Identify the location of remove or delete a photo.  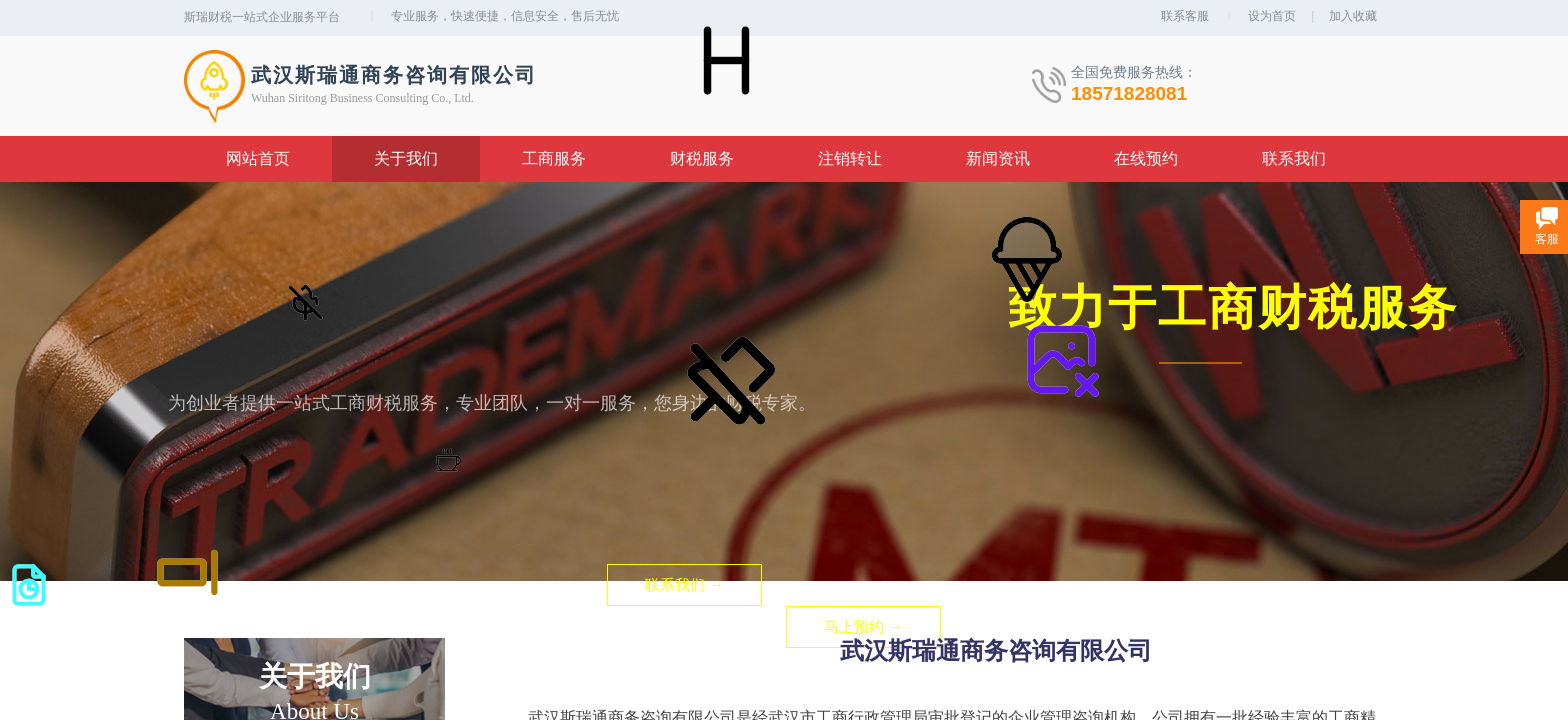
(1061, 359).